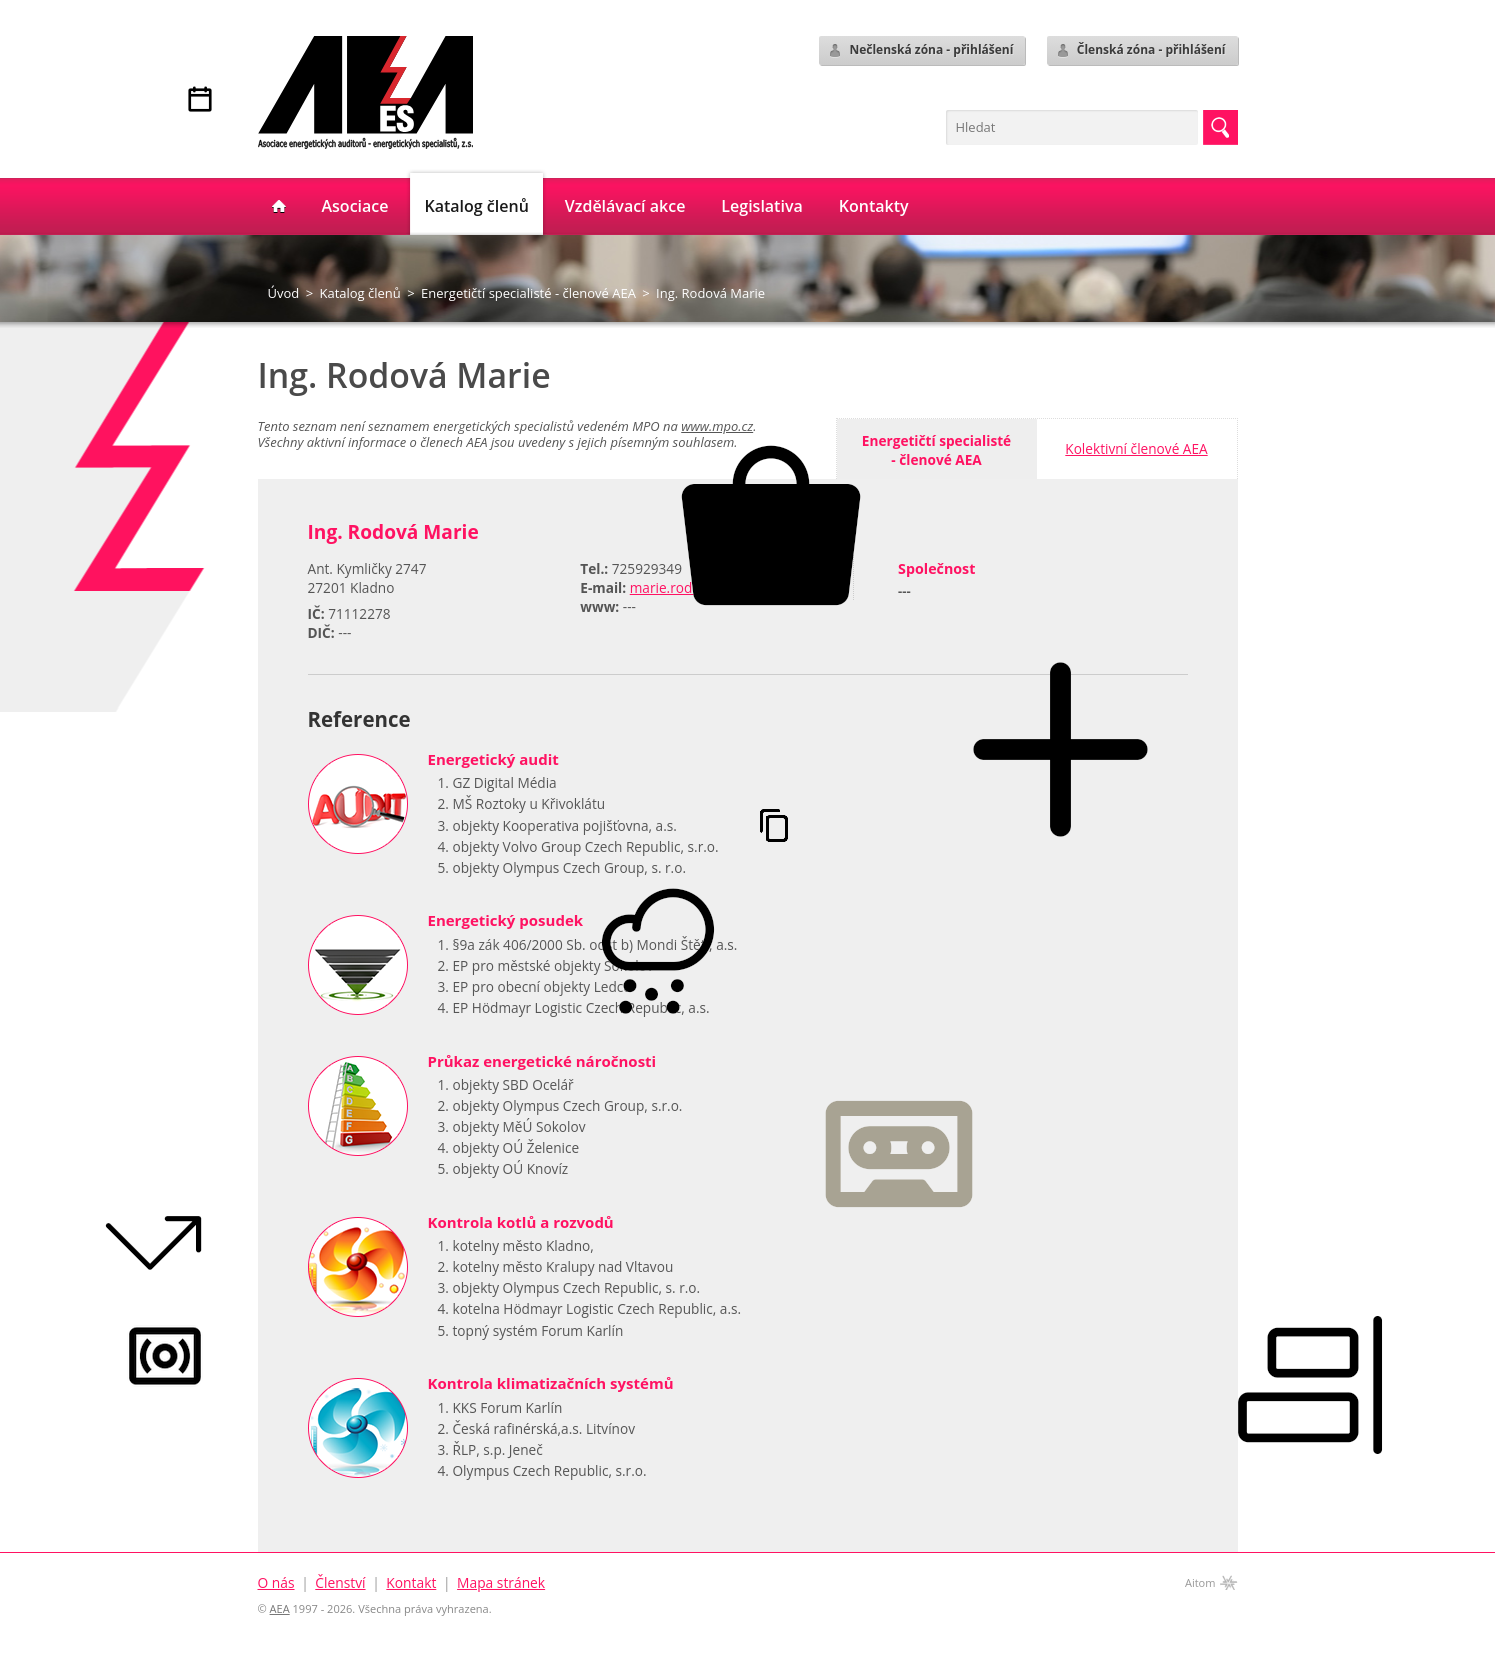 The image size is (1495, 1656). I want to click on open calendar view, so click(200, 100).